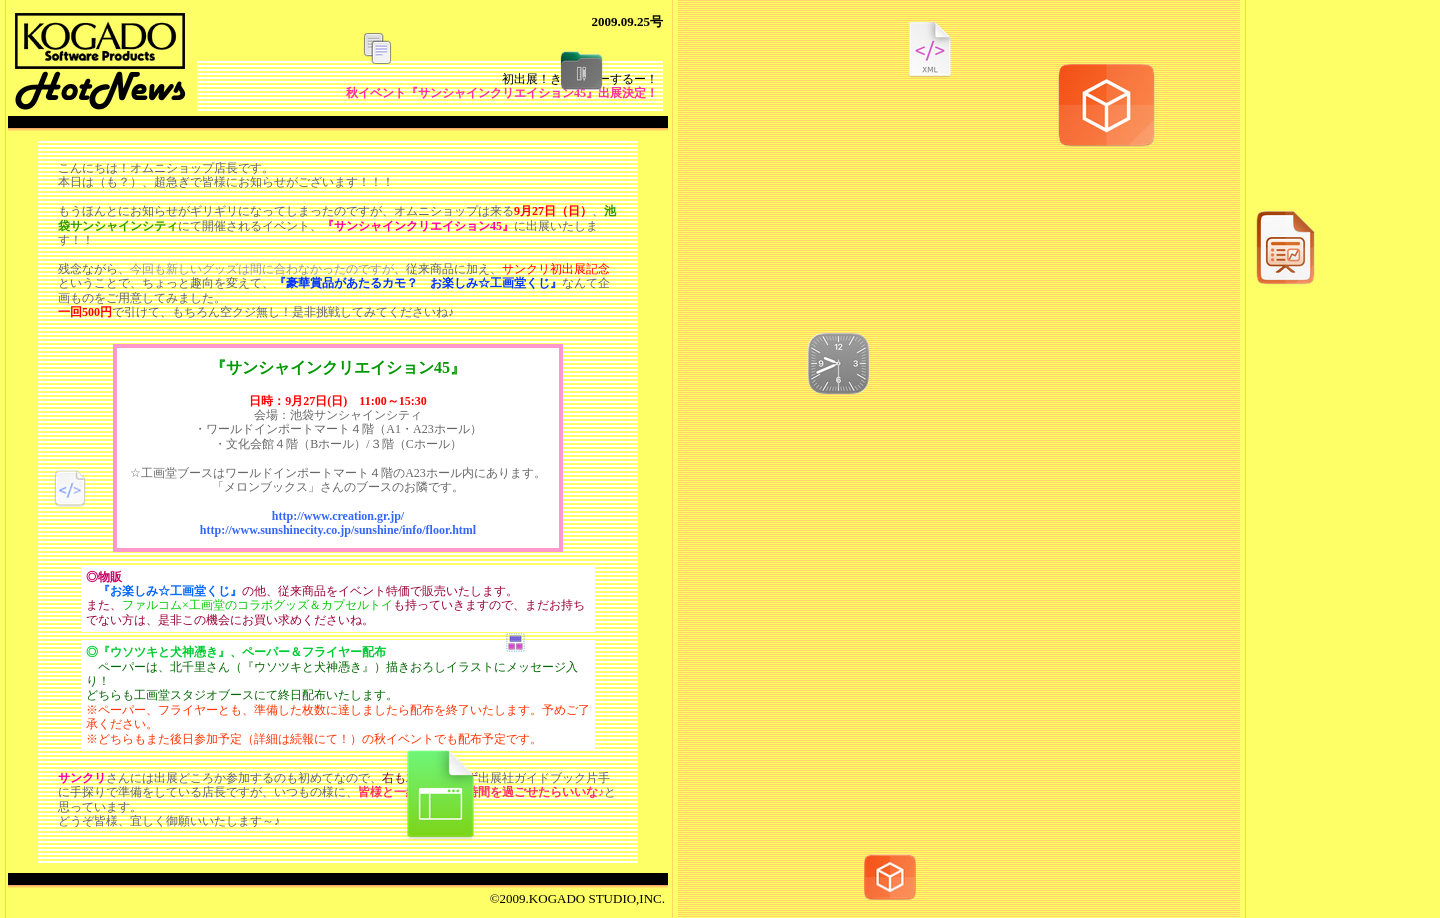 The height and width of the screenshot is (918, 1440). Describe the element at coordinates (930, 50) in the screenshot. I see `an XML document file` at that location.